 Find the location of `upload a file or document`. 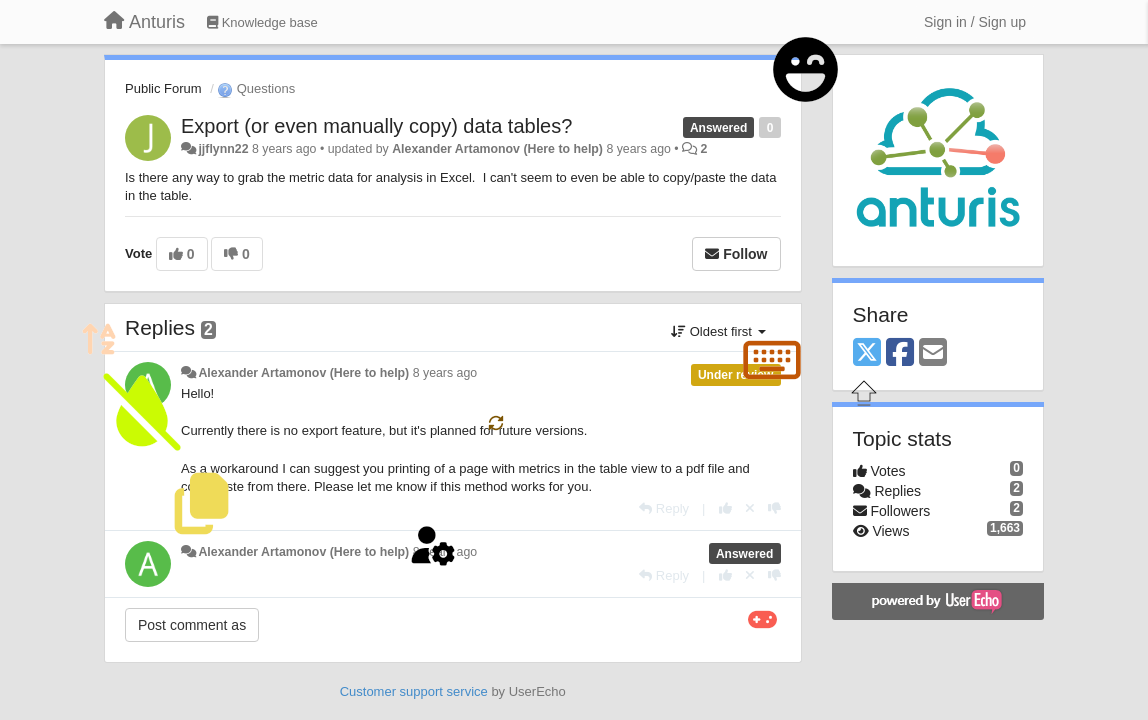

upload a file or document is located at coordinates (864, 394).